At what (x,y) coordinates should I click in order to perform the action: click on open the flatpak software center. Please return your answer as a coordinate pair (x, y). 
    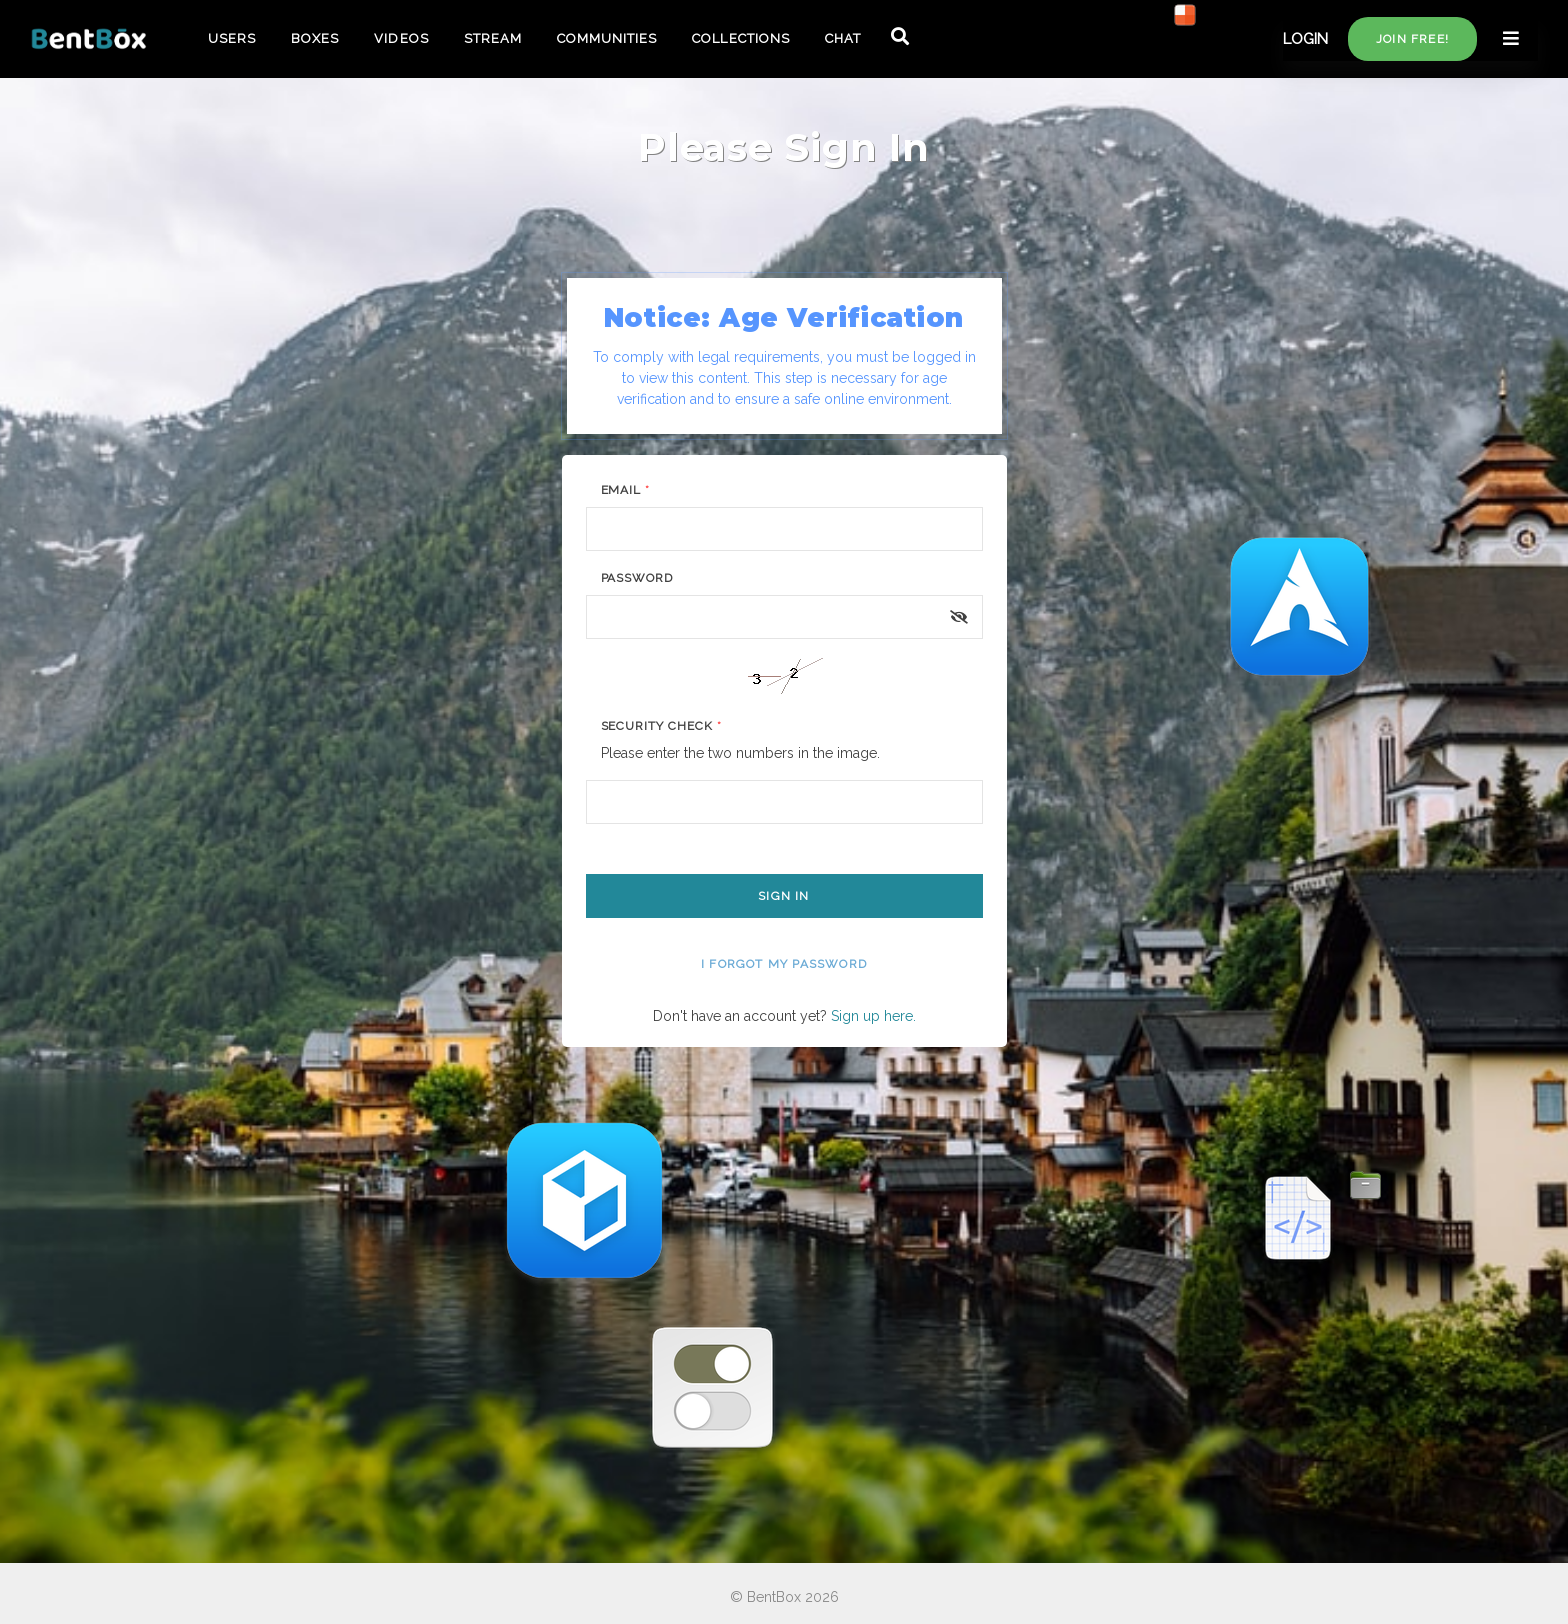
    Looking at the image, I should click on (584, 1200).